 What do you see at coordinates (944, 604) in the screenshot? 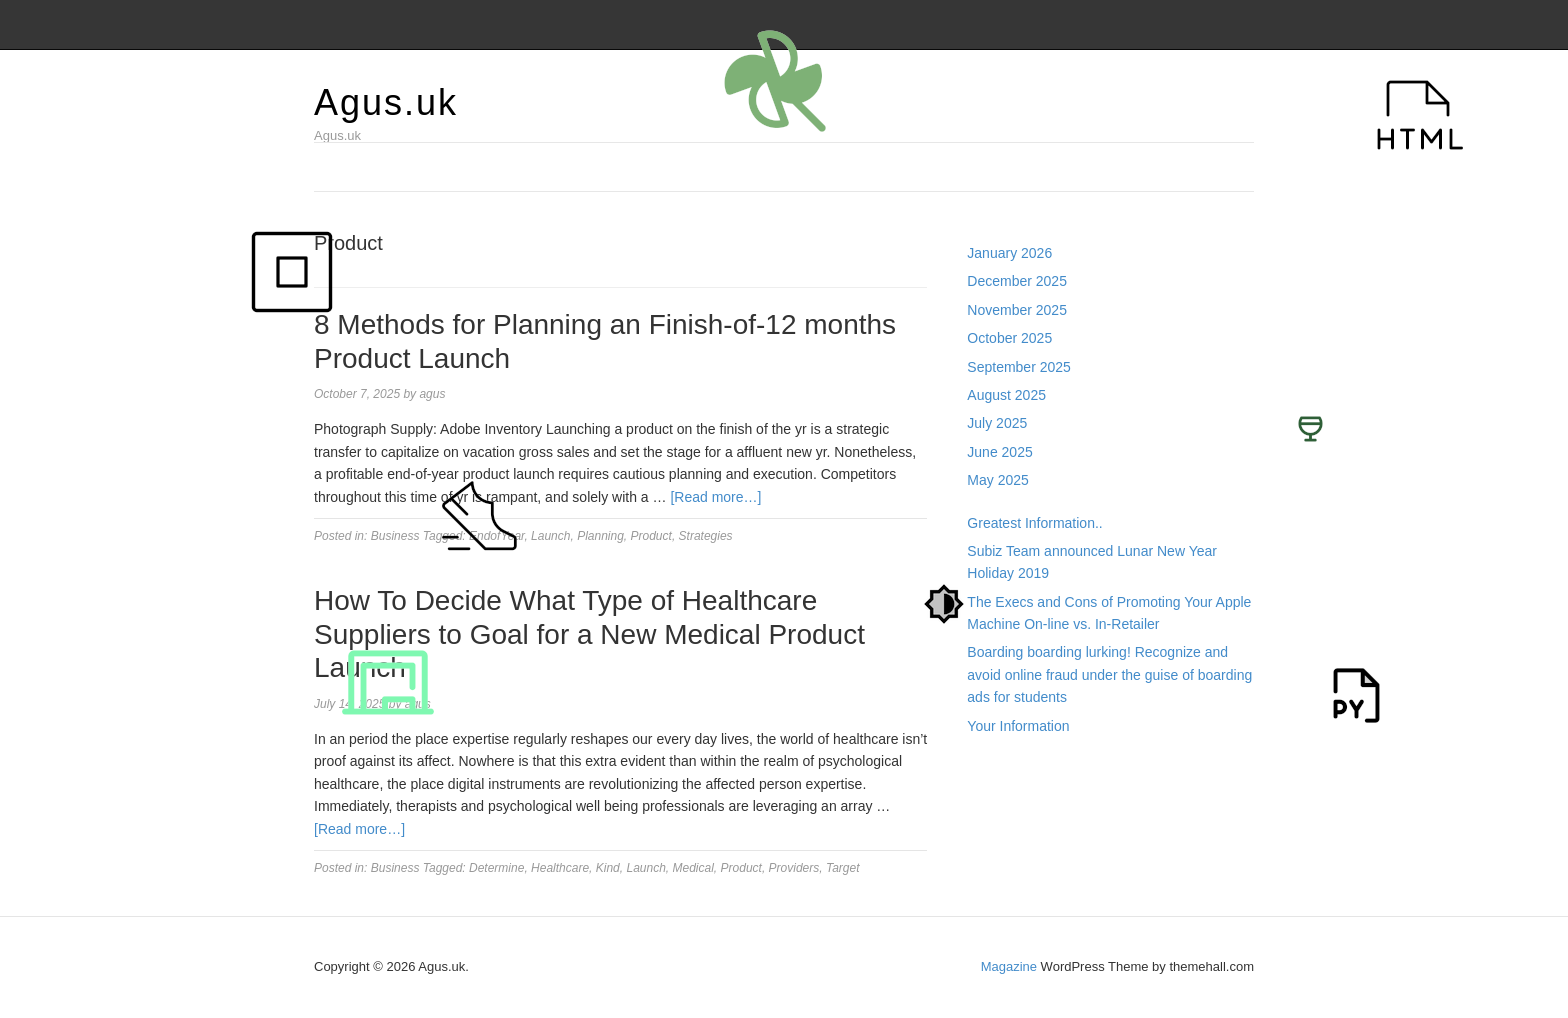
I see `adjust screen brightness to medium level` at bounding box center [944, 604].